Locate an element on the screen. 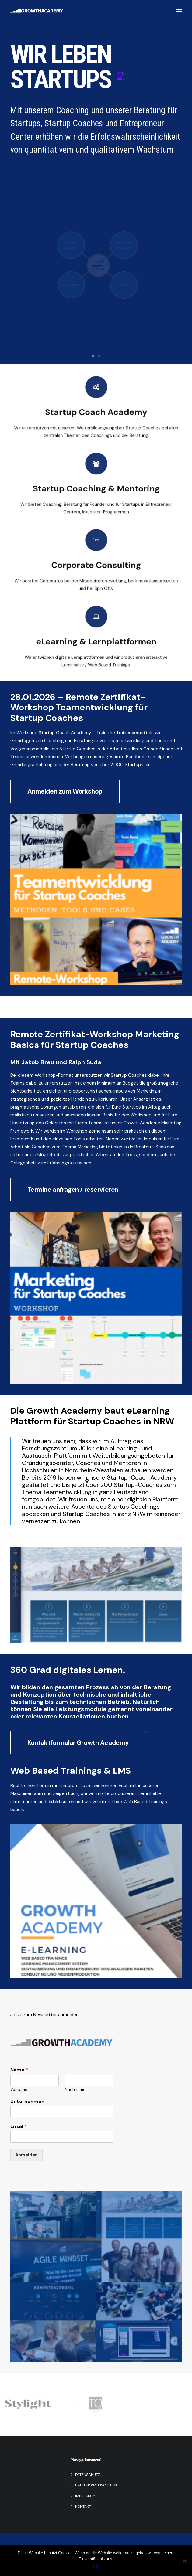  view image file is located at coordinates (121, 76).